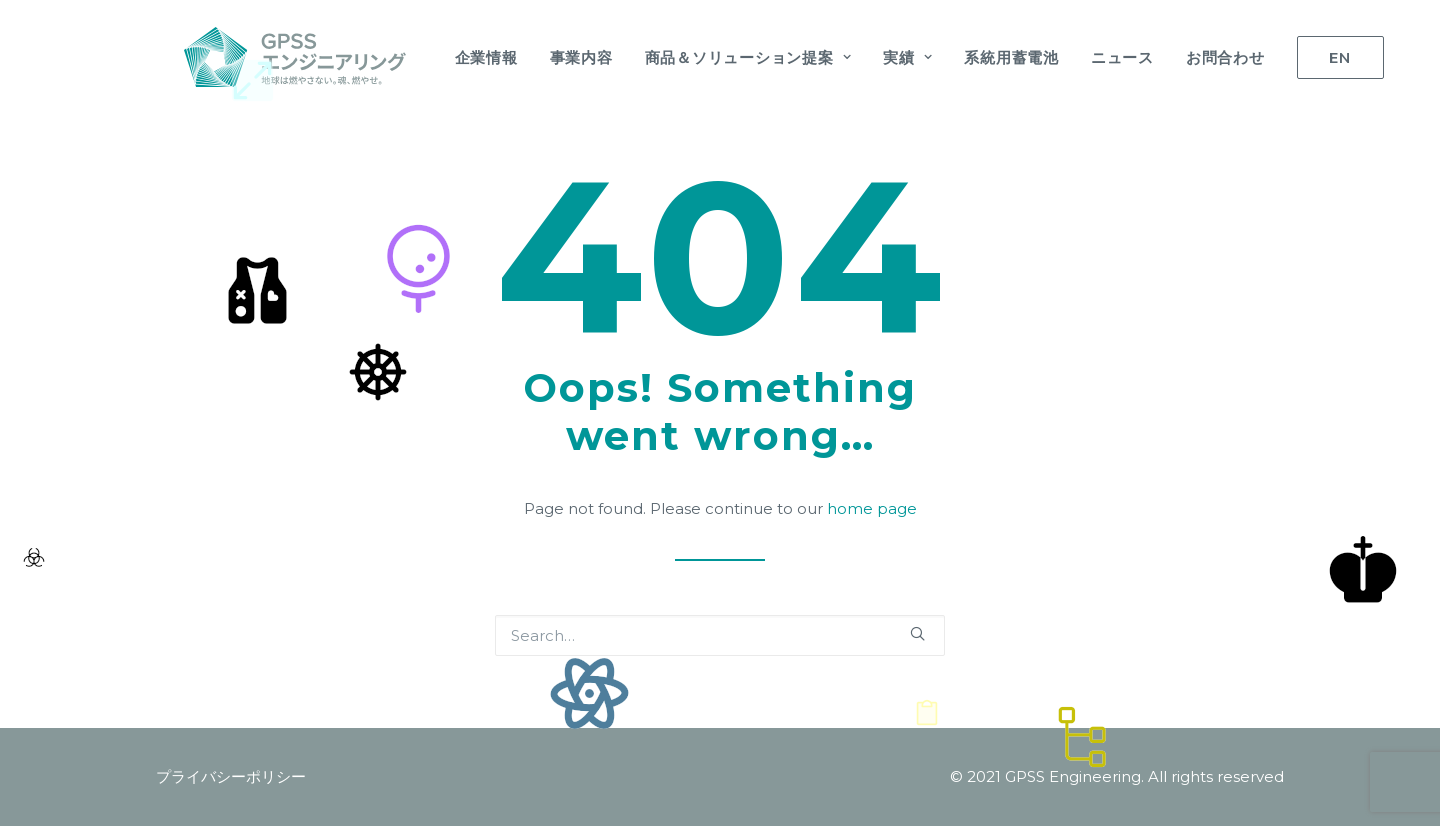  I want to click on view hierarchical tree structure, so click(1080, 737).